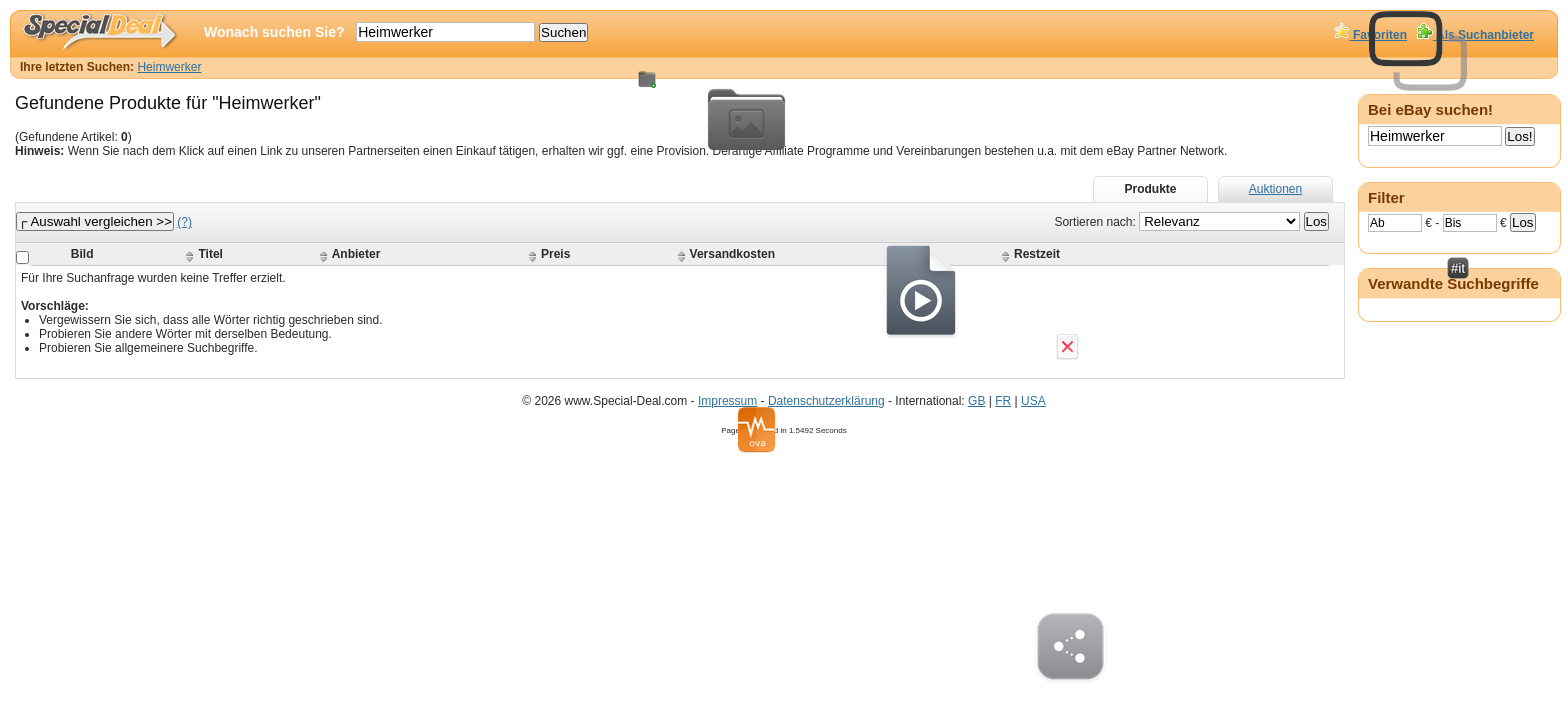 The image size is (1568, 720). What do you see at coordinates (1458, 268) in the screenshot?
I see `open hashit, a file hashing utility app` at bounding box center [1458, 268].